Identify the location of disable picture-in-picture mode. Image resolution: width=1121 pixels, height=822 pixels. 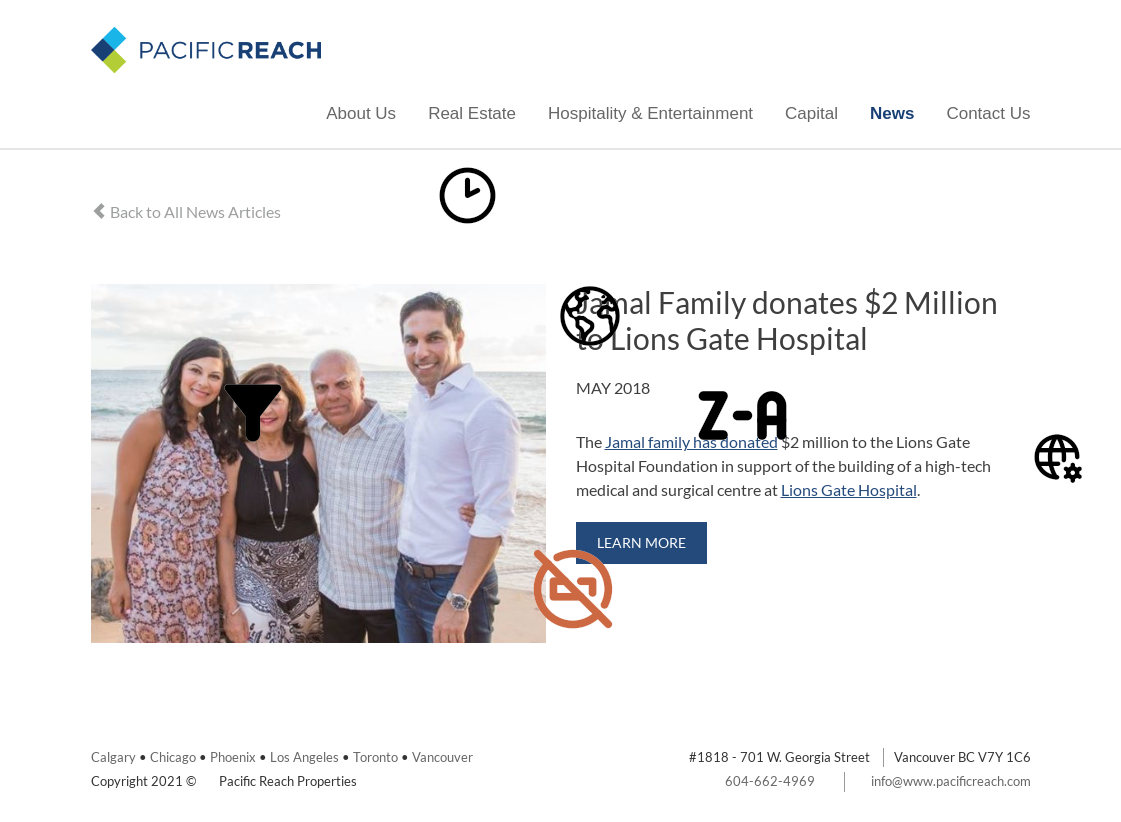
(573, 589).